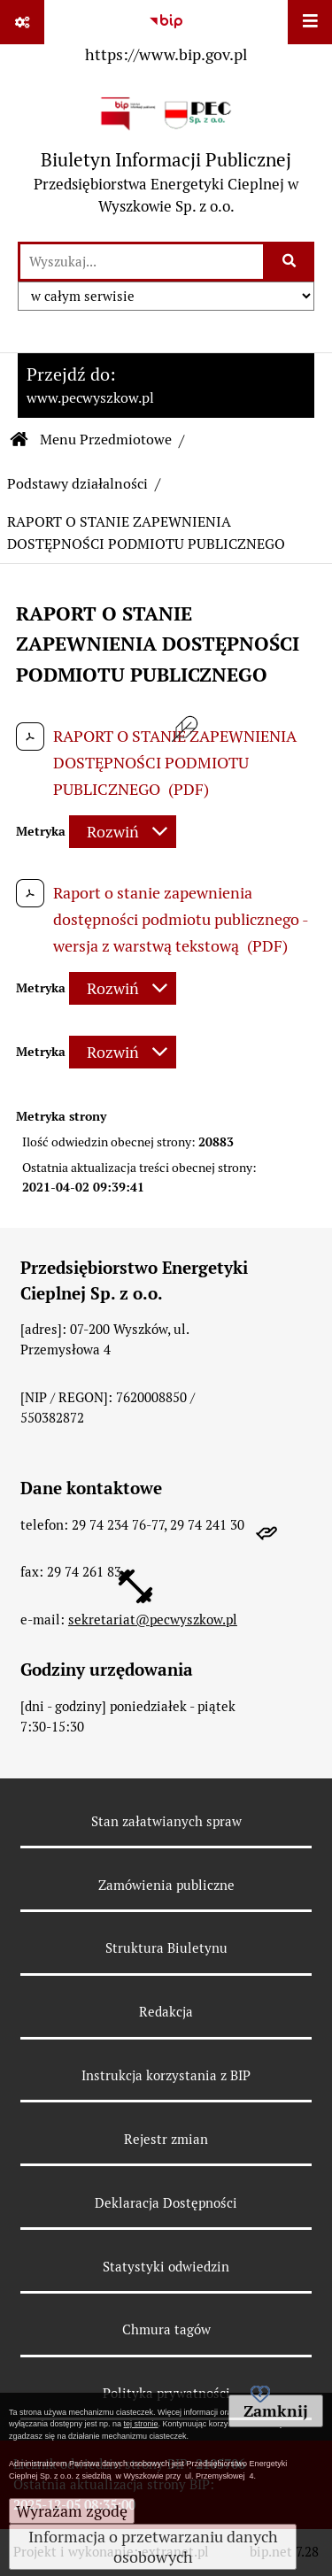 The height and width of the screenshot is (2576, 332). I want to click on access fitness or workout features, so click(135, 1586).